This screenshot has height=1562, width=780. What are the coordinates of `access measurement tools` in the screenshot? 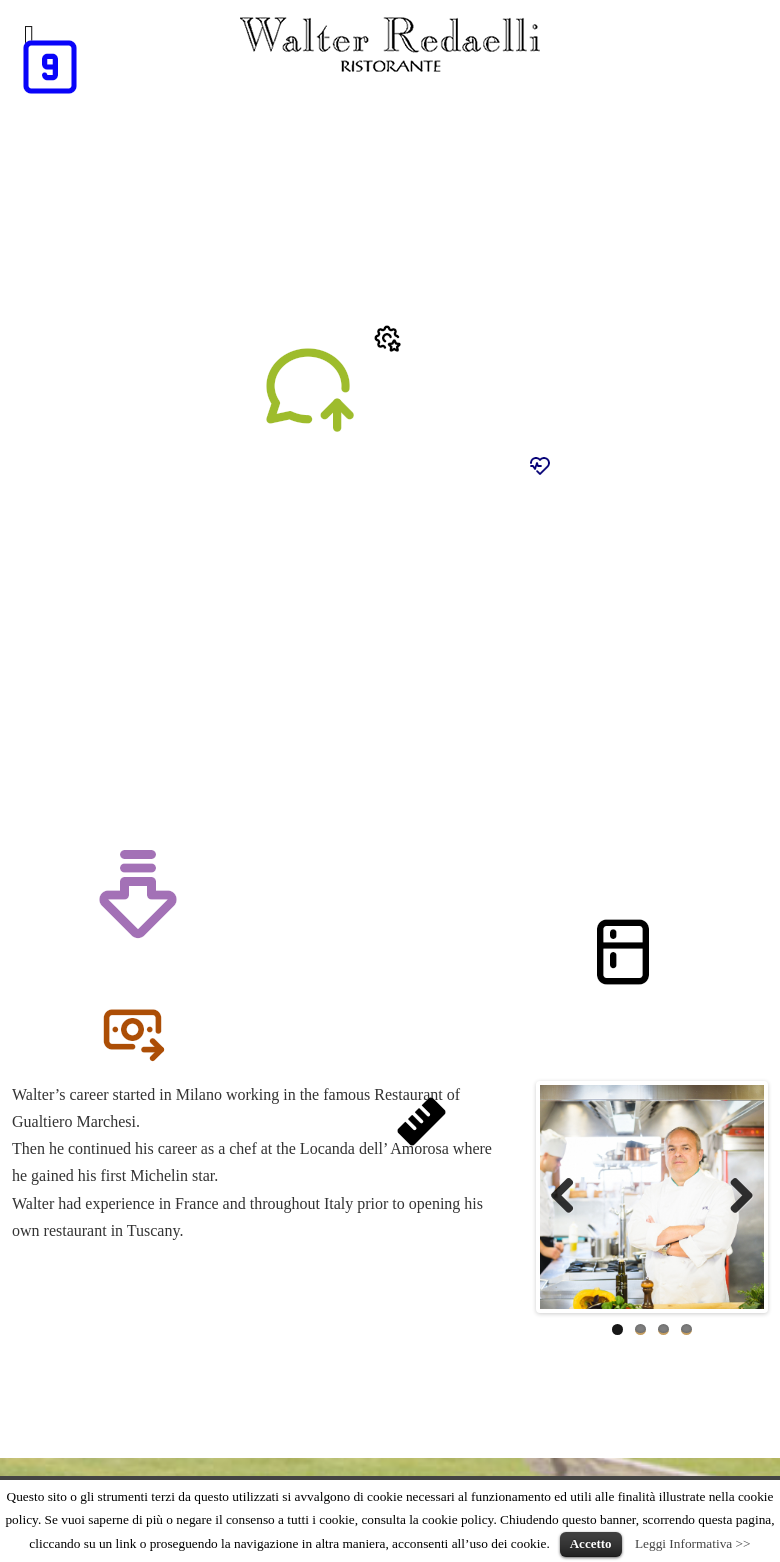 It's located at (421, 1121).